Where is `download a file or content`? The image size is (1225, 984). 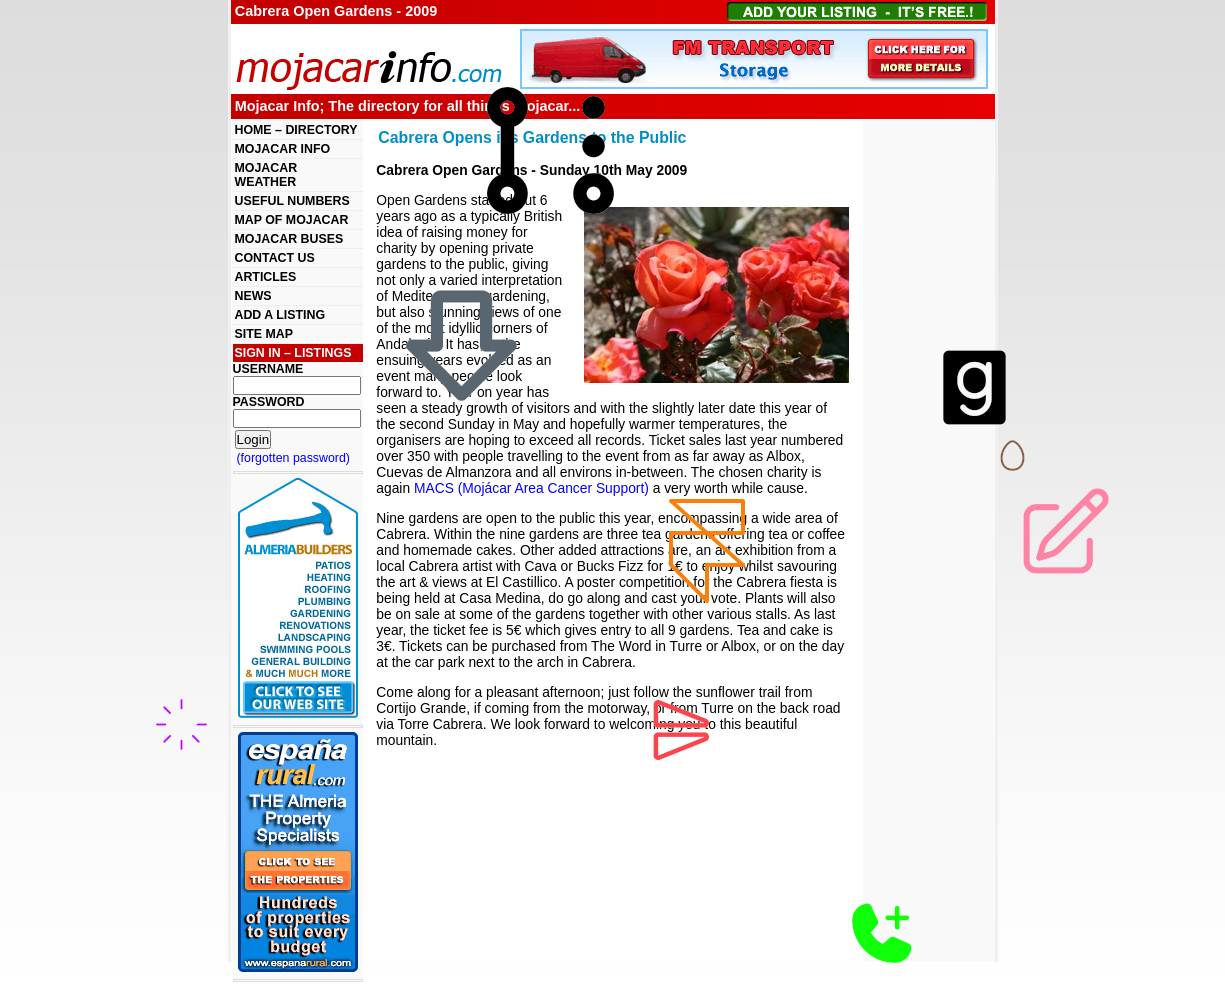
download a file or content is located at coordinates (461, 341).